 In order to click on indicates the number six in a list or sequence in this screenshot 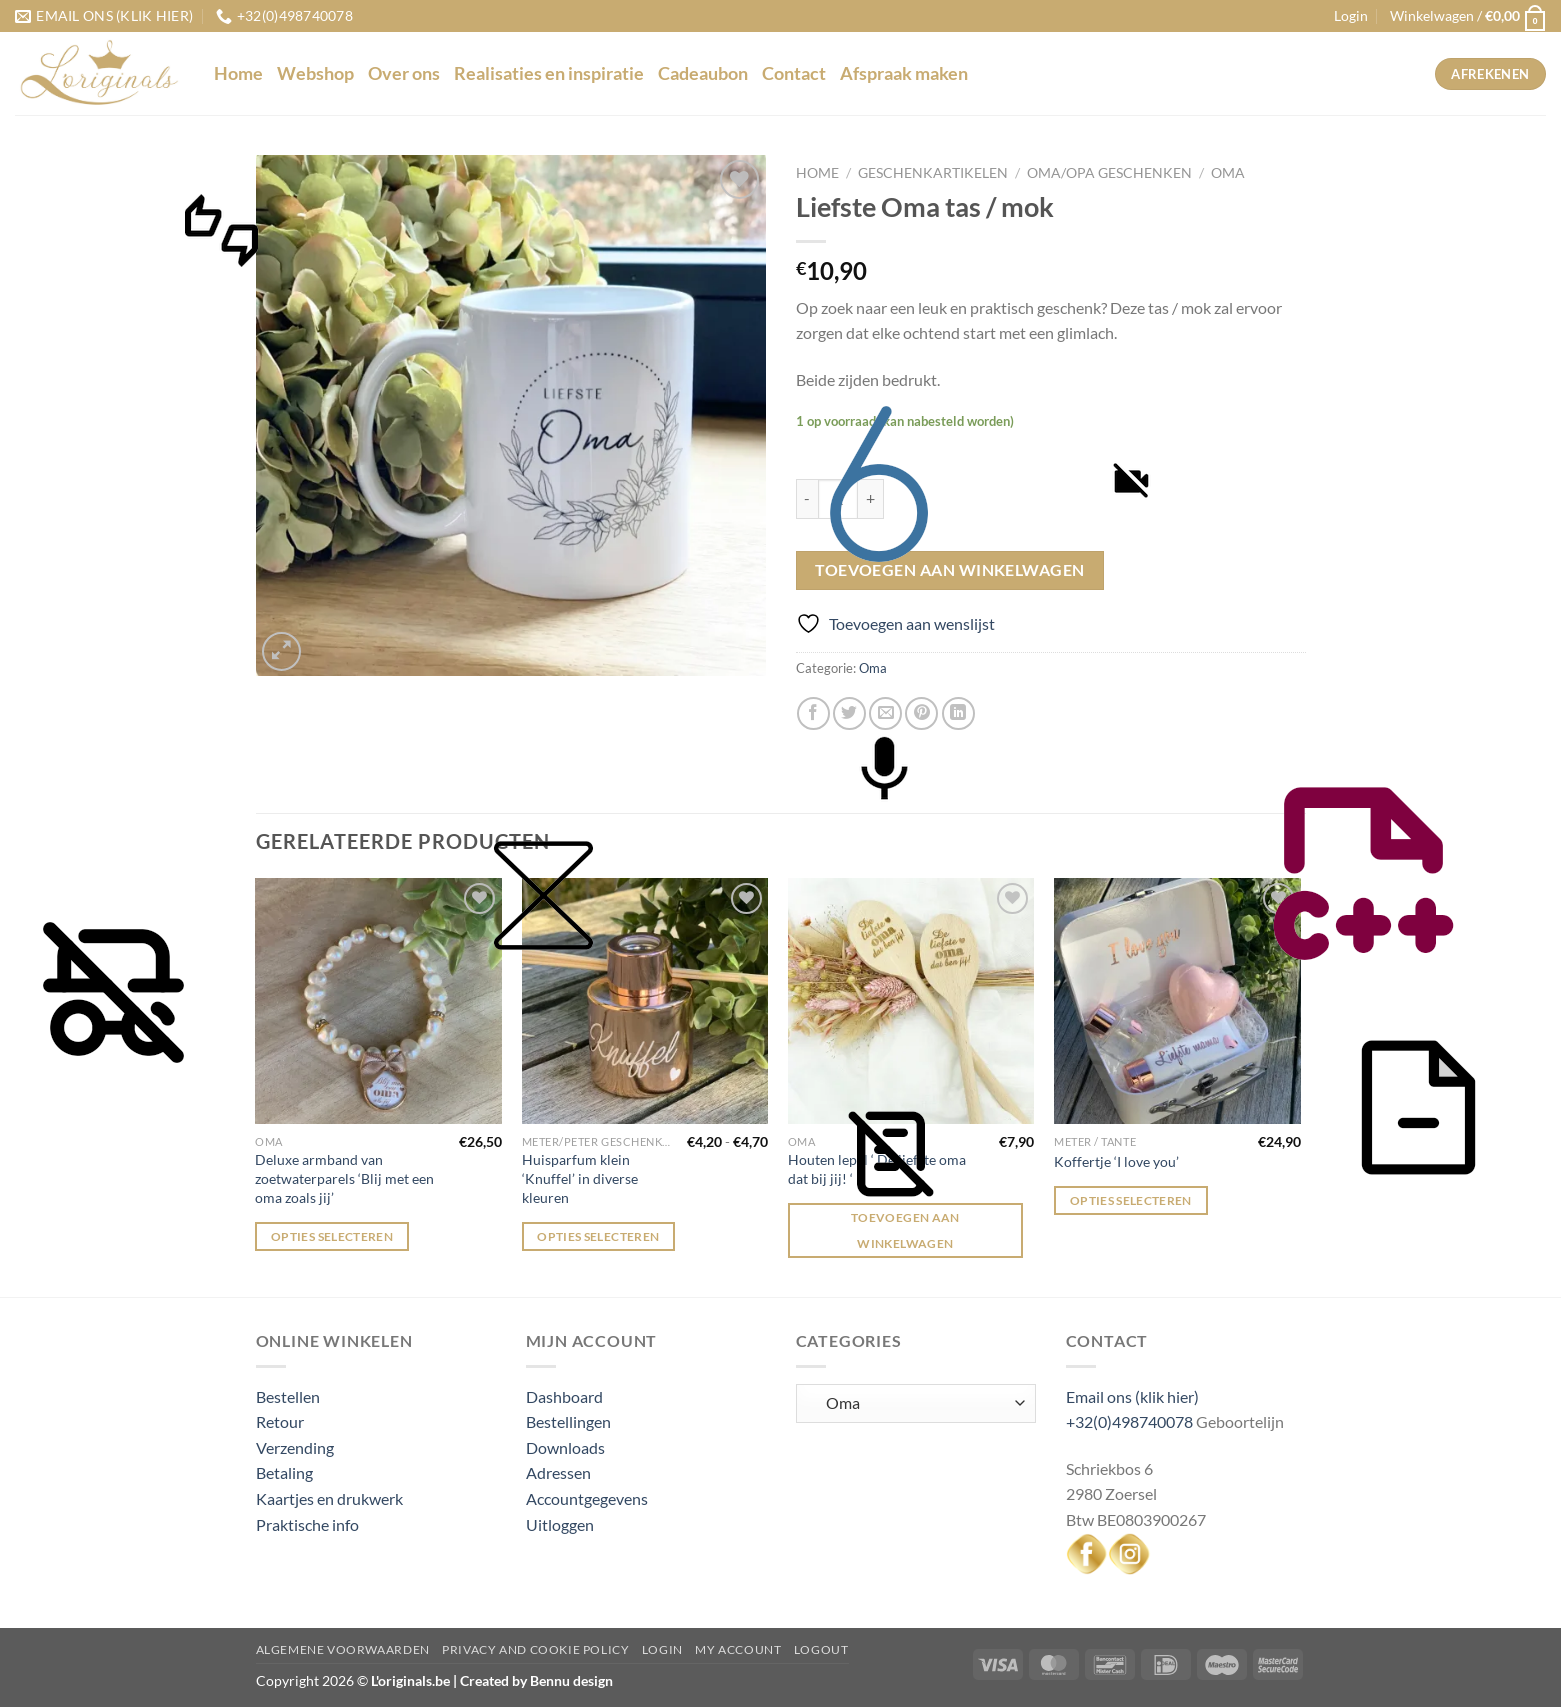, I will do `click(879, 484)`.